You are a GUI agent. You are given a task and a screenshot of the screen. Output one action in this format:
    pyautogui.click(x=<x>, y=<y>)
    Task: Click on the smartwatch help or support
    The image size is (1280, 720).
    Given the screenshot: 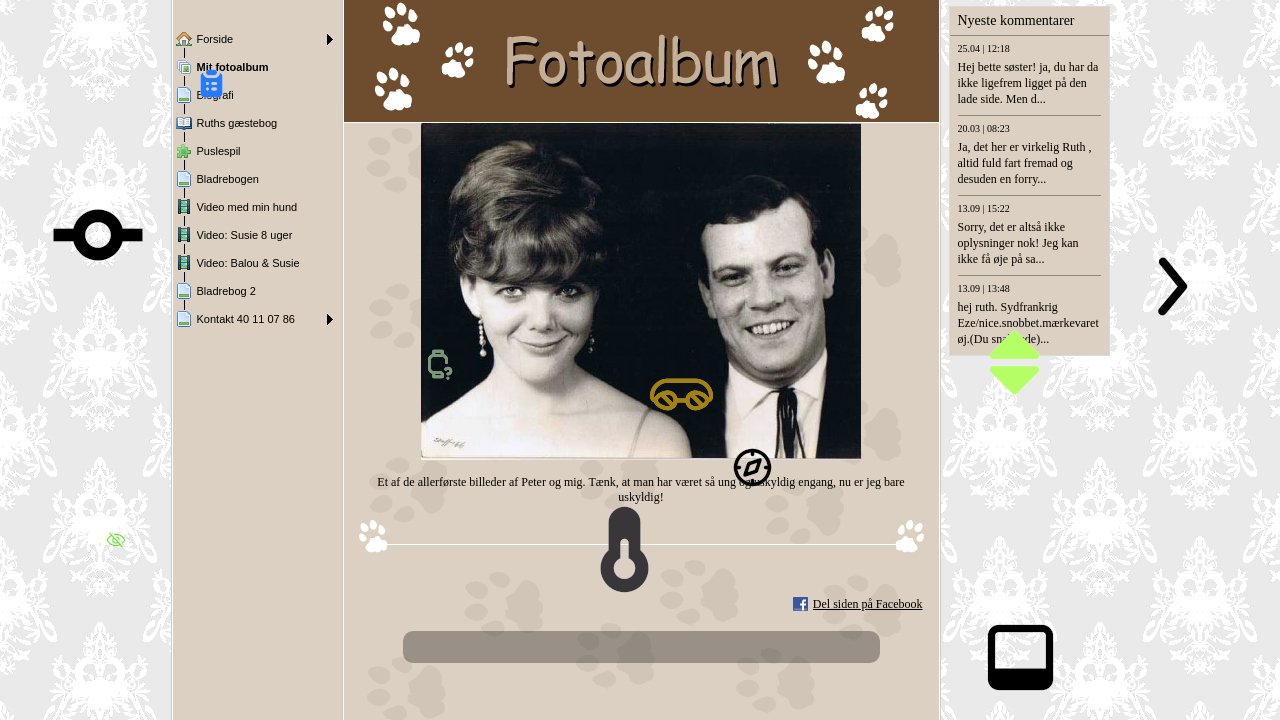 What is the action you would take?
    pyautogui.click(x=438, y=364)
    